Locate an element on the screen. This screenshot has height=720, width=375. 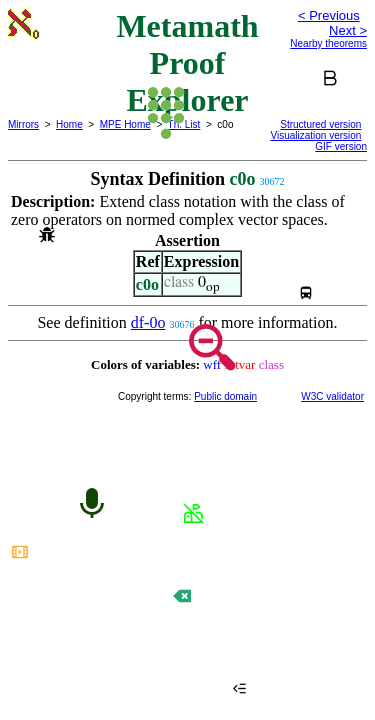
report a bug or issue is located at coordinates (47, 235).